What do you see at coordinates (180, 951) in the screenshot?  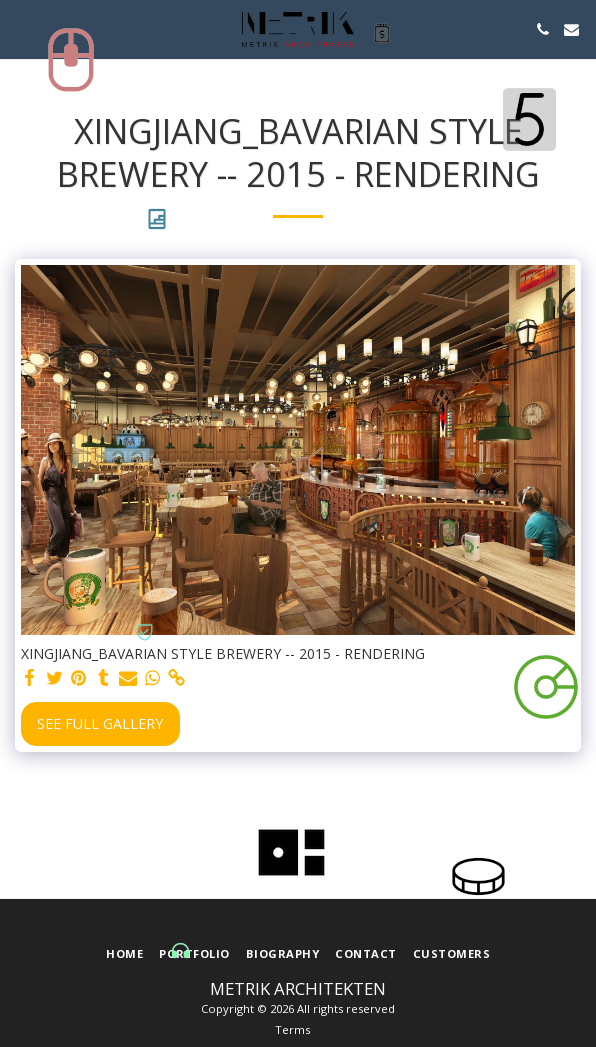 I see `access audio or music player` at bounding box center [180, 951].